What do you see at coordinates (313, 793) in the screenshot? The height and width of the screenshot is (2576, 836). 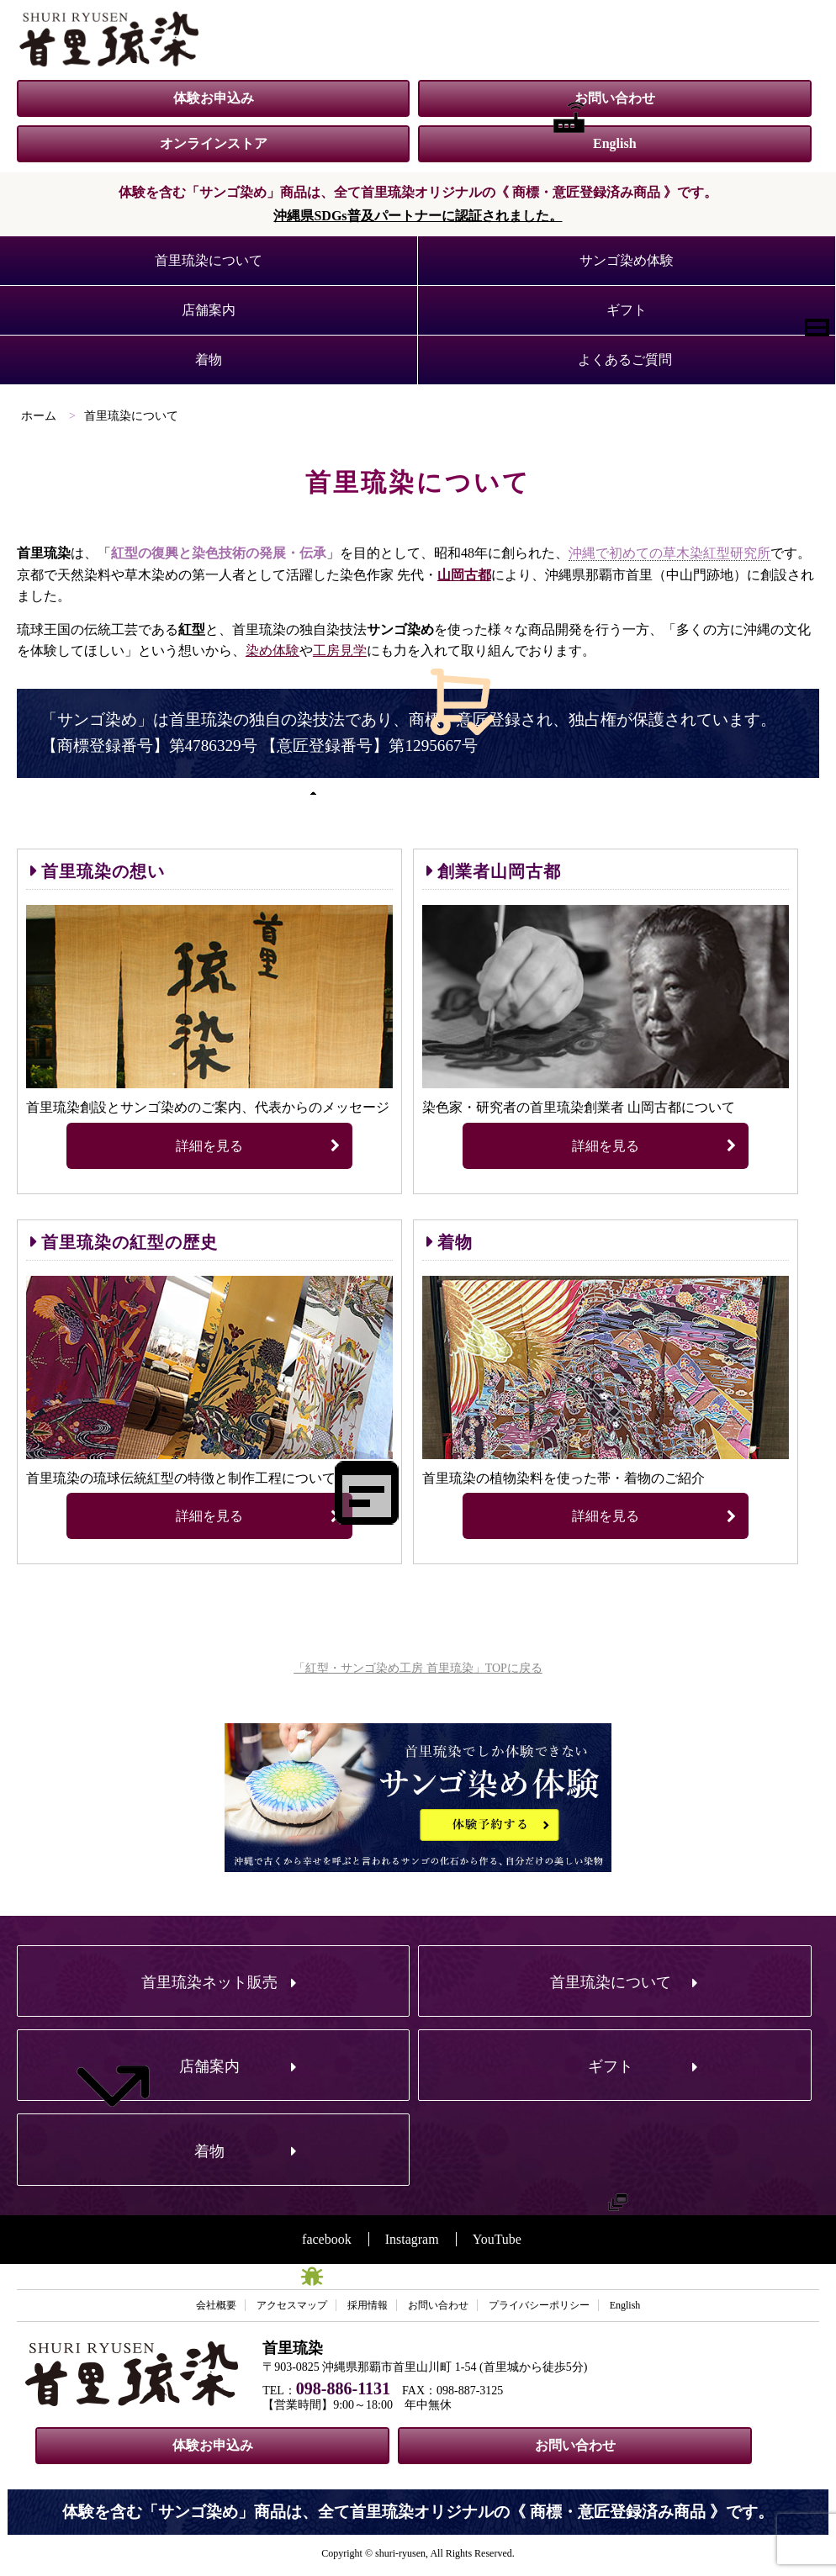 I see `expand or collapse a dropdown menu upward` at bounding box center [313, 793].